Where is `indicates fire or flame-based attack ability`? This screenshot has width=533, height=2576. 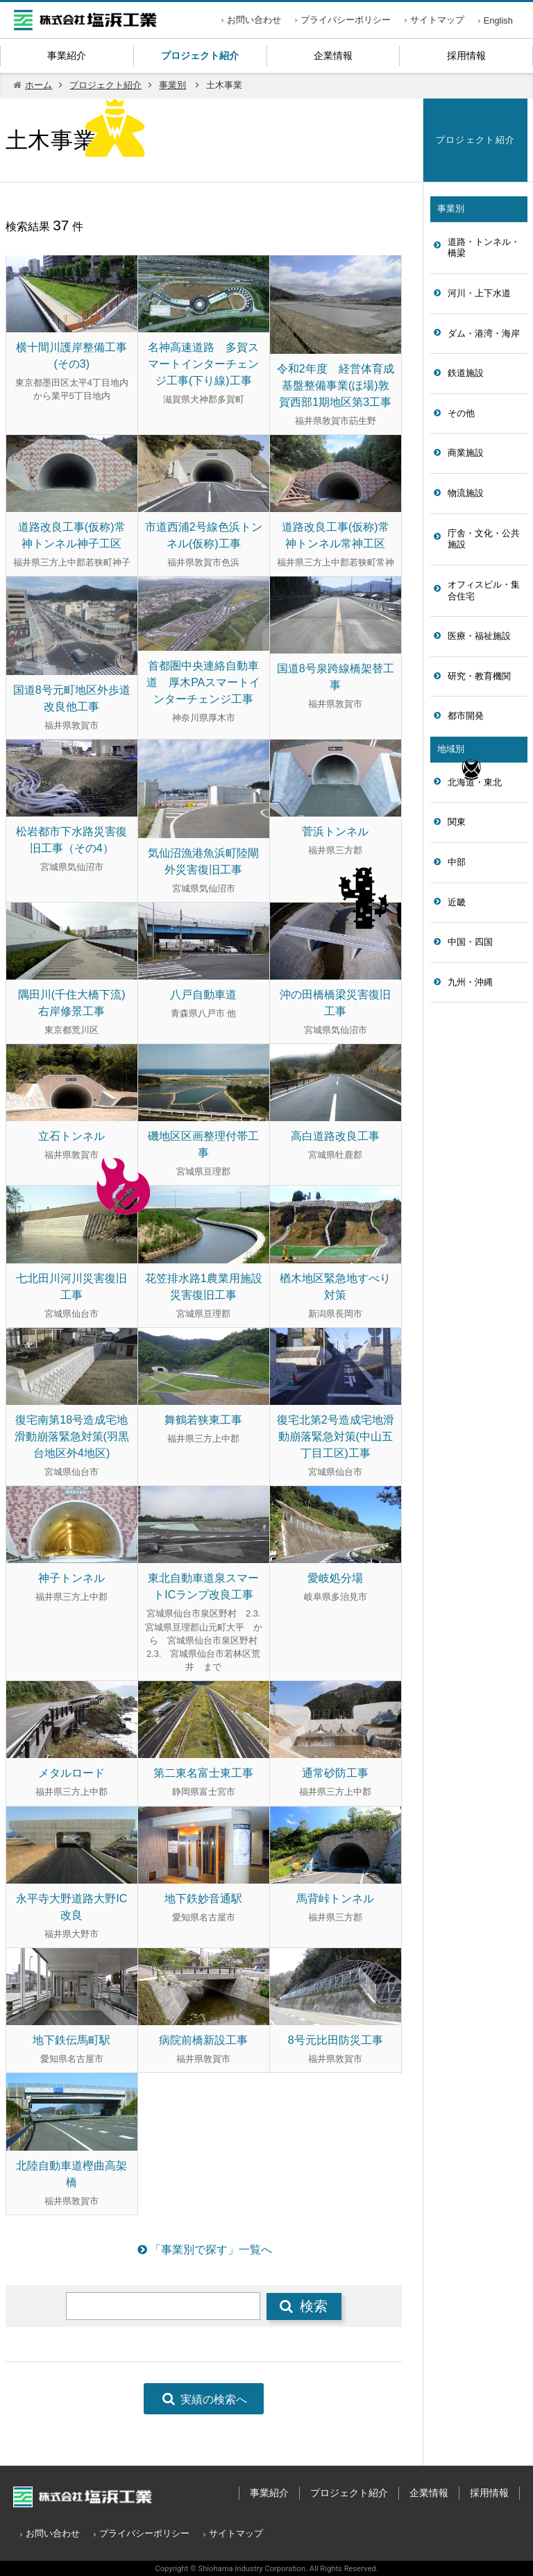
indicates fire or flame-based attack ability is located at coordinates (122, 1186).